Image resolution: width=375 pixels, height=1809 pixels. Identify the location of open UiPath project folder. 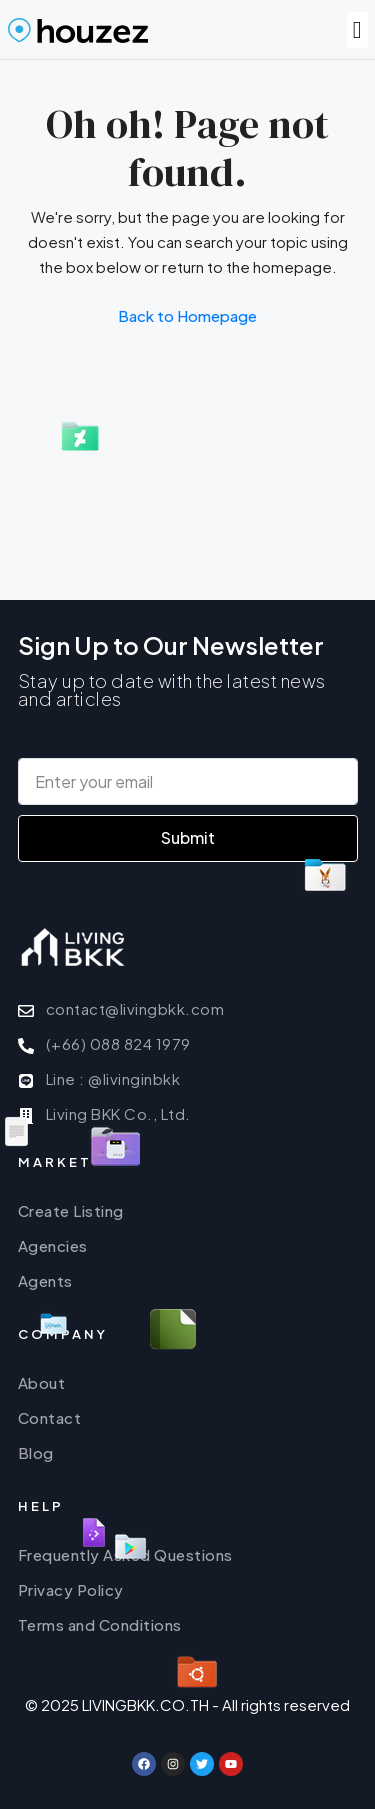
(53, 1324).